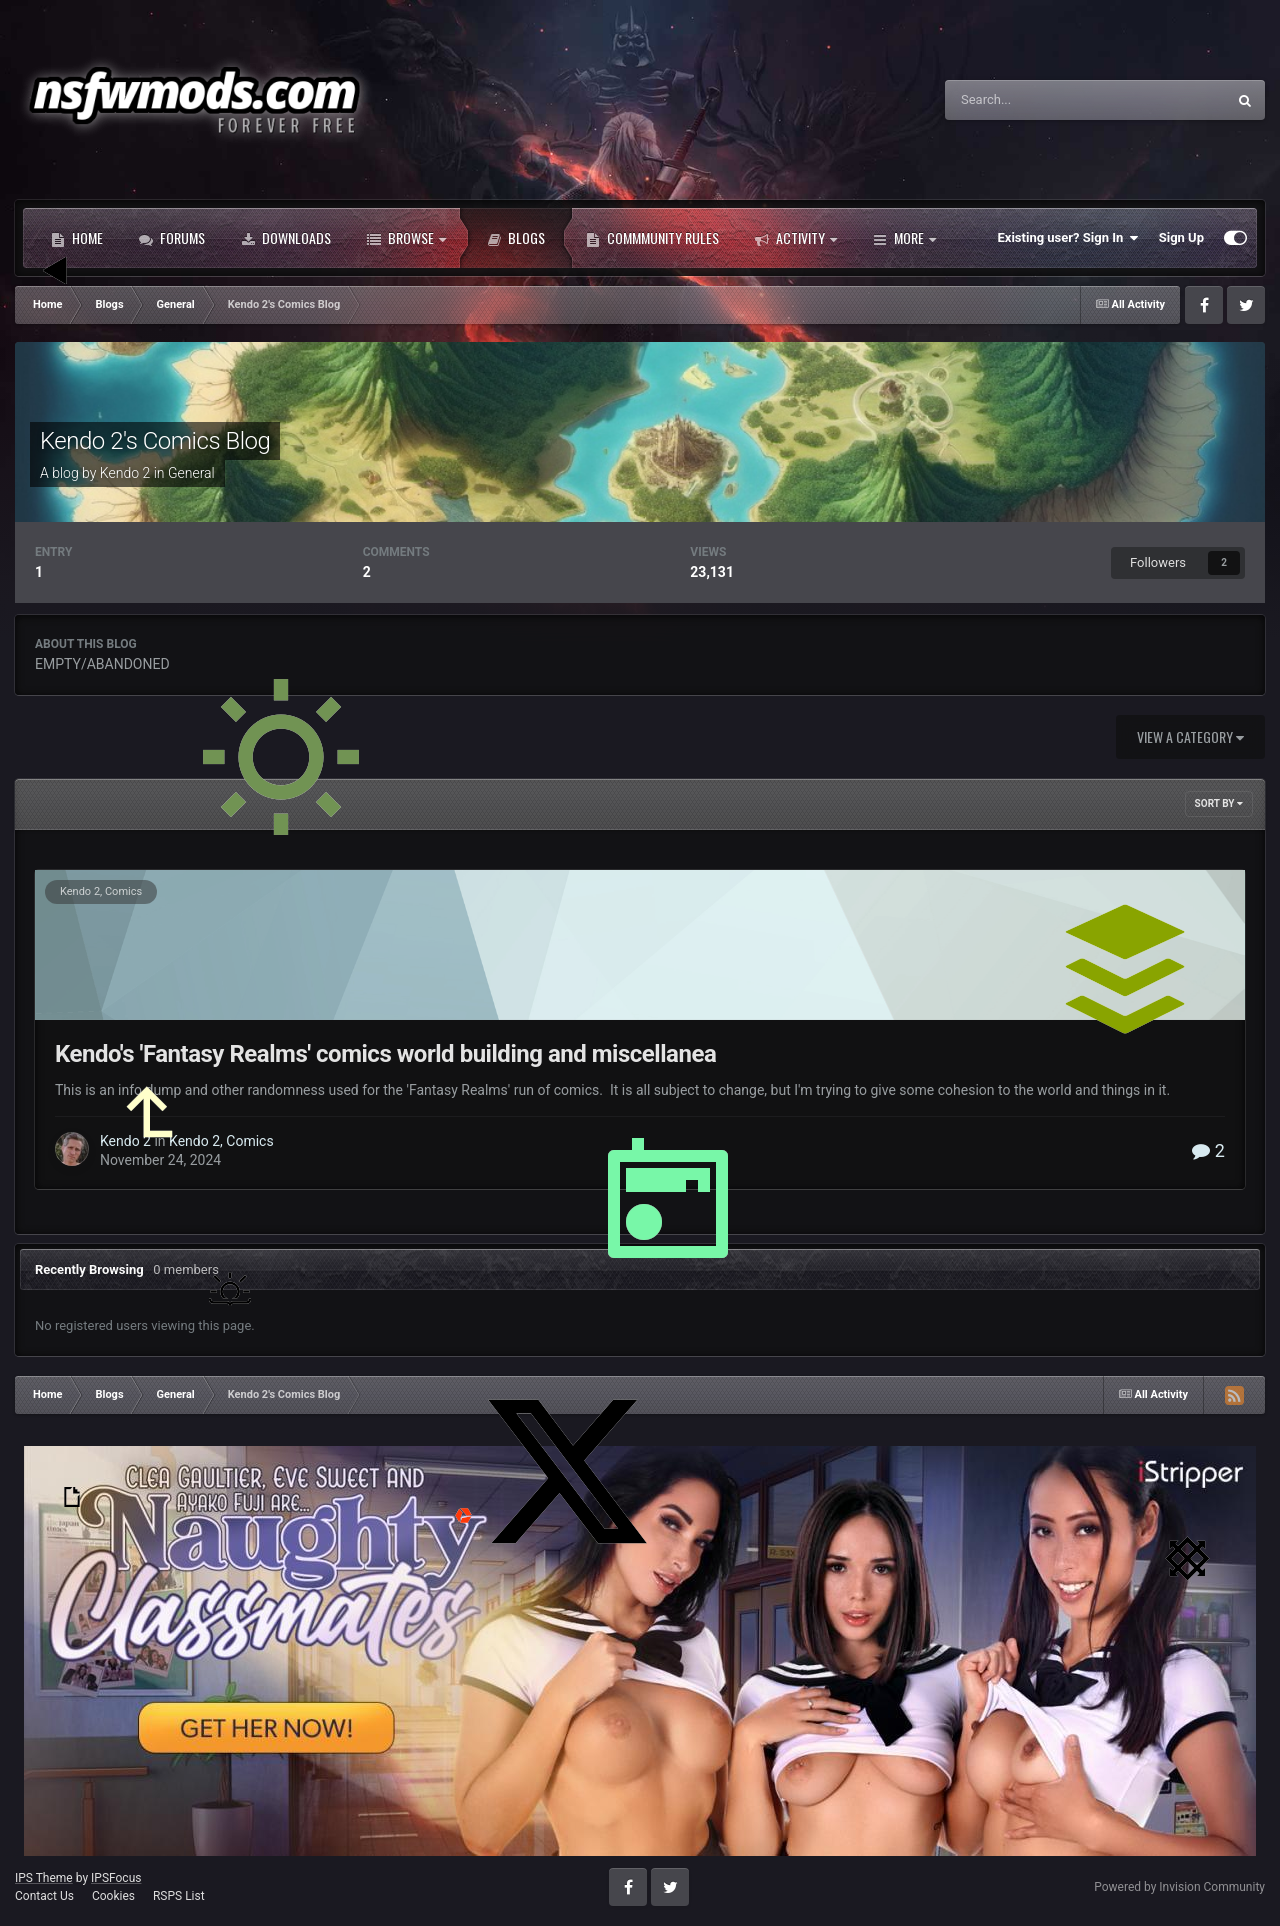  What do you see at coordinates (668, 1204) in the screenshot?
I see `listen to radio stations` at bounding box center [668, 1204].